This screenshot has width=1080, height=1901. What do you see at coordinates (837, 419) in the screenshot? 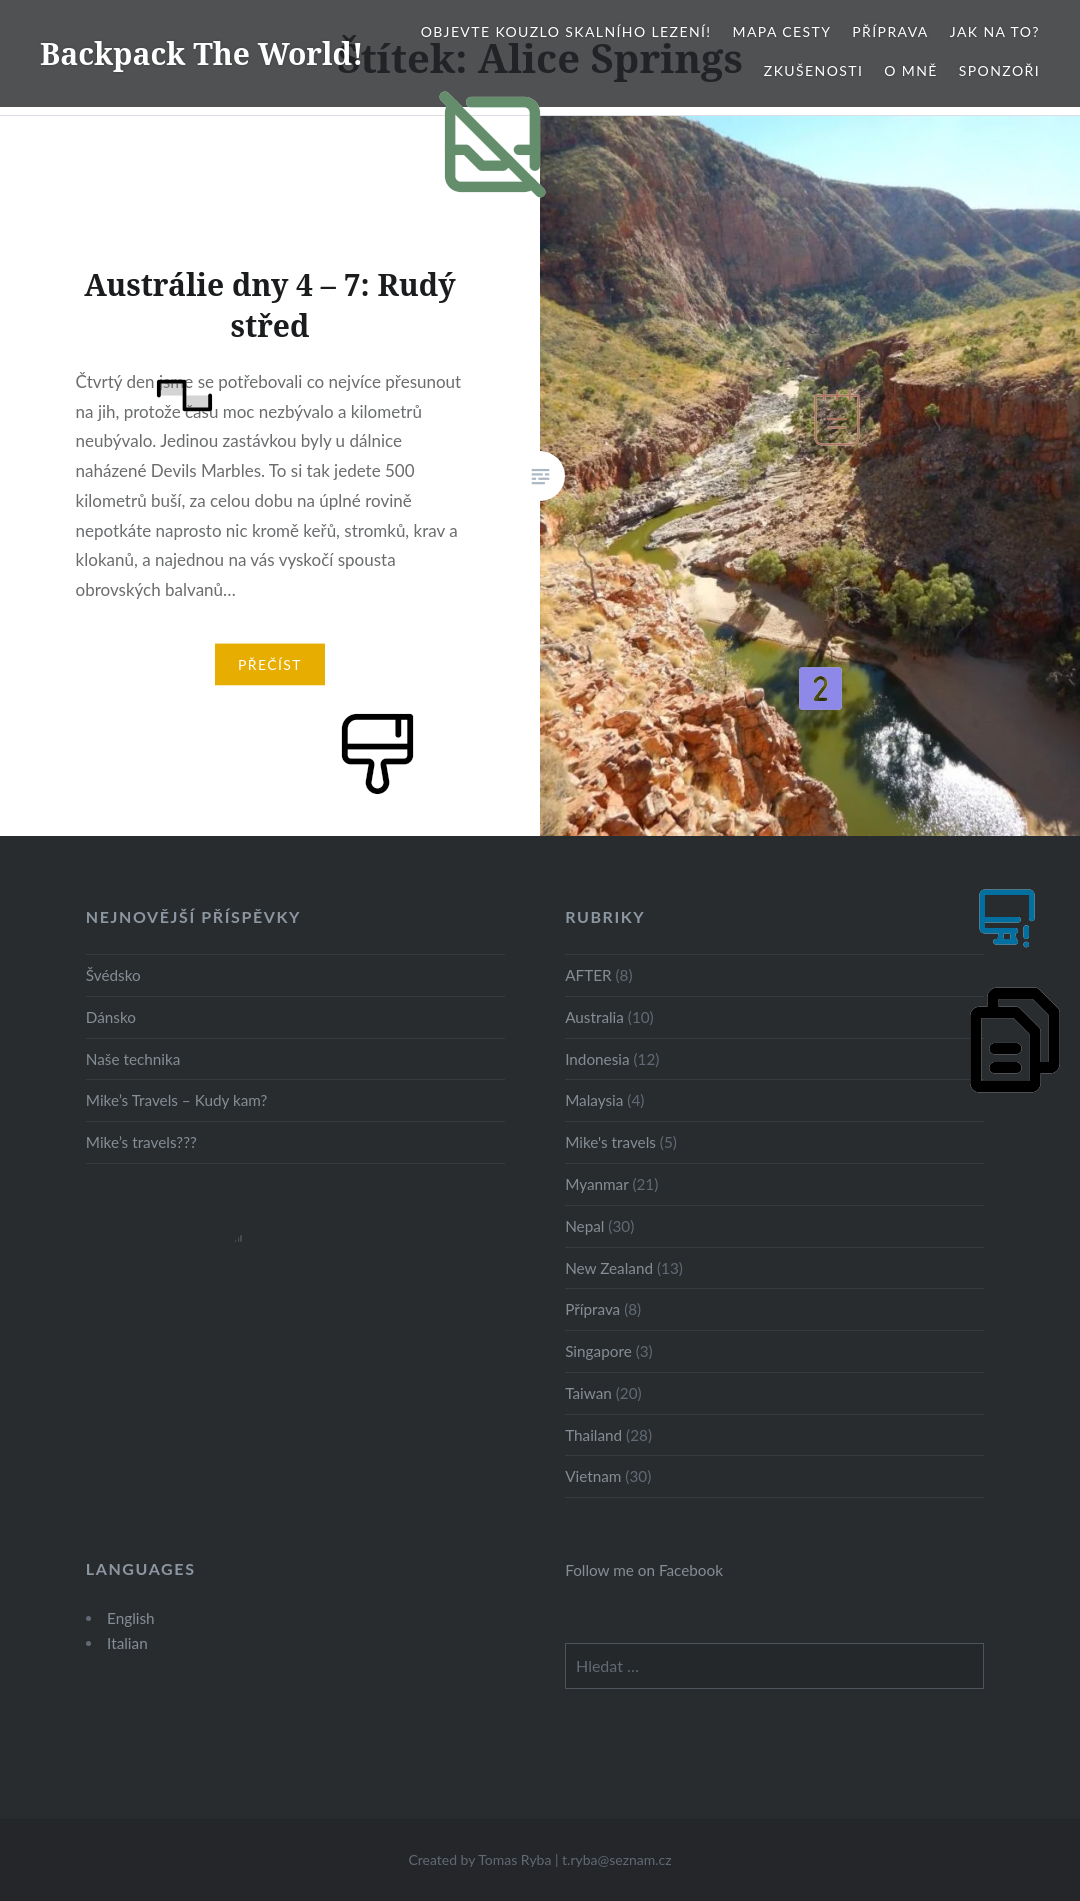
I see `open notepad or notes app` at bounding box center [837, 419].